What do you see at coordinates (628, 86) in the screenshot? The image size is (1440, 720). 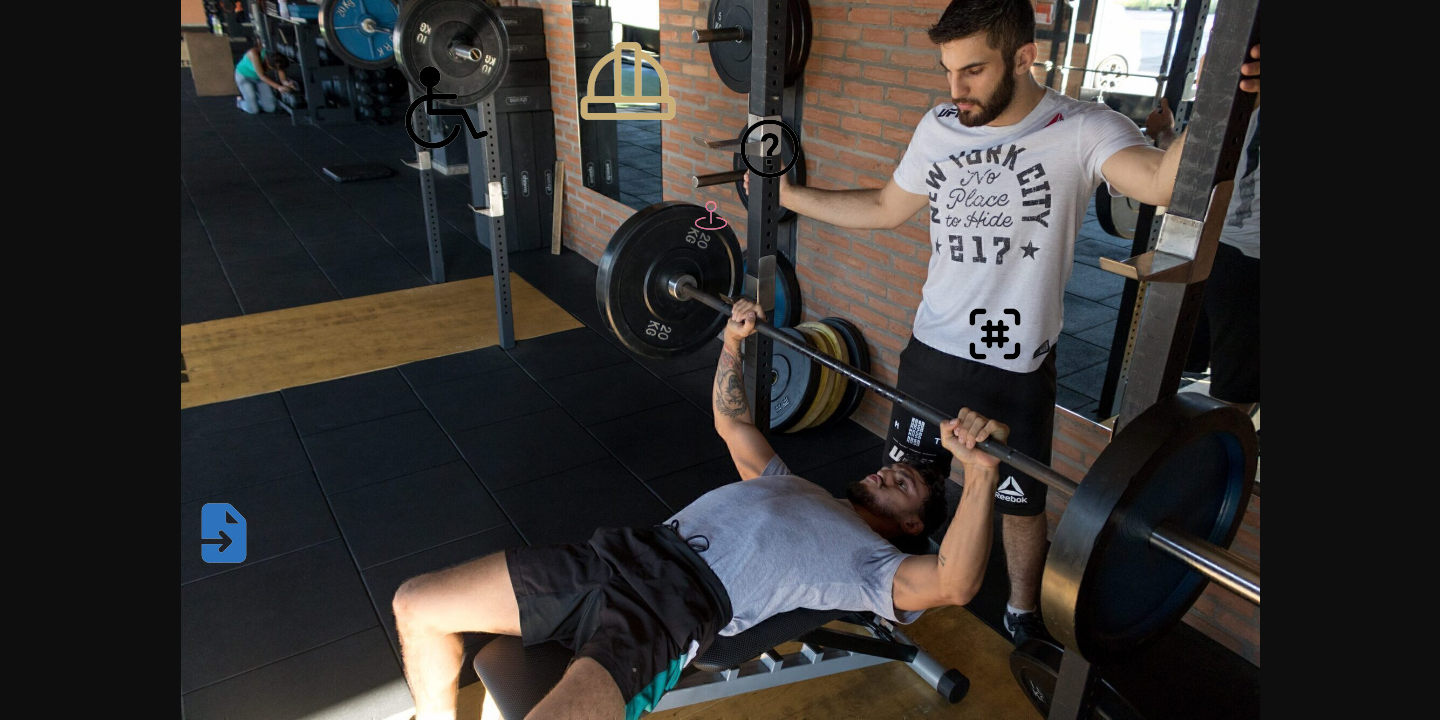 I see `access construction or site safety settings` at bounding box center [628, 86].